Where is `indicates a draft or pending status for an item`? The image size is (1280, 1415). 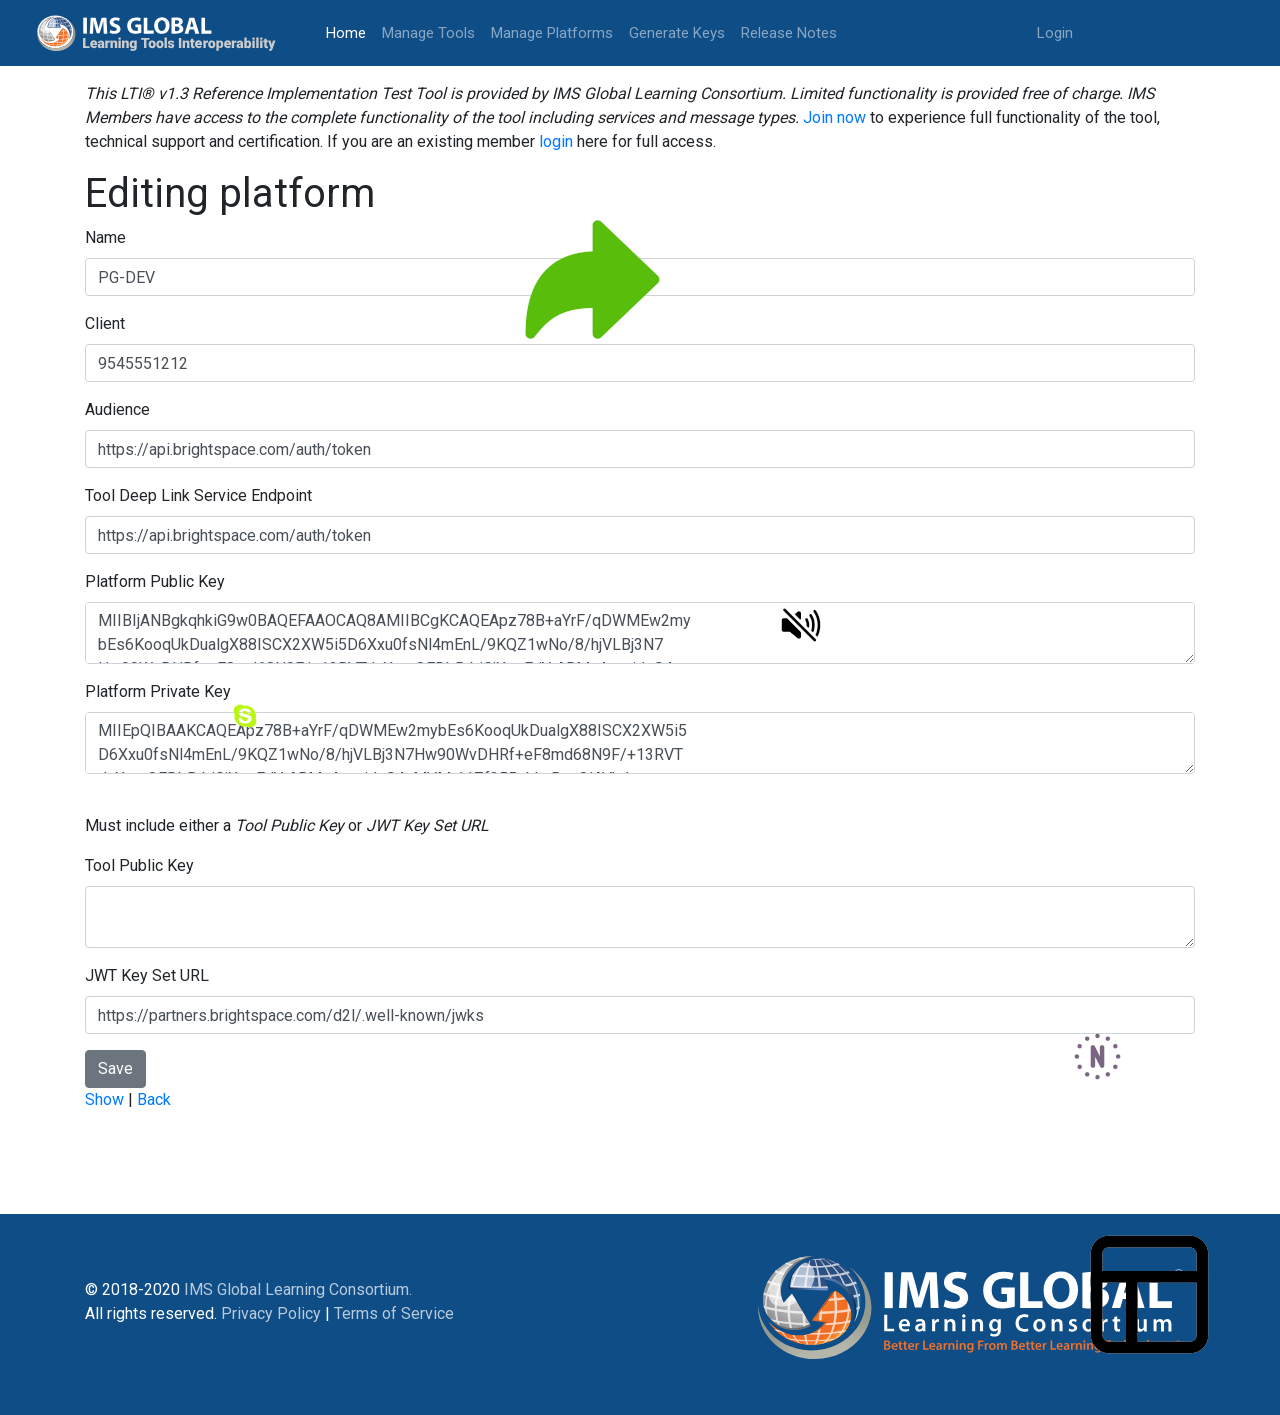
indicates a draft or pending status for an item is located at coordinates (1097, 1056).